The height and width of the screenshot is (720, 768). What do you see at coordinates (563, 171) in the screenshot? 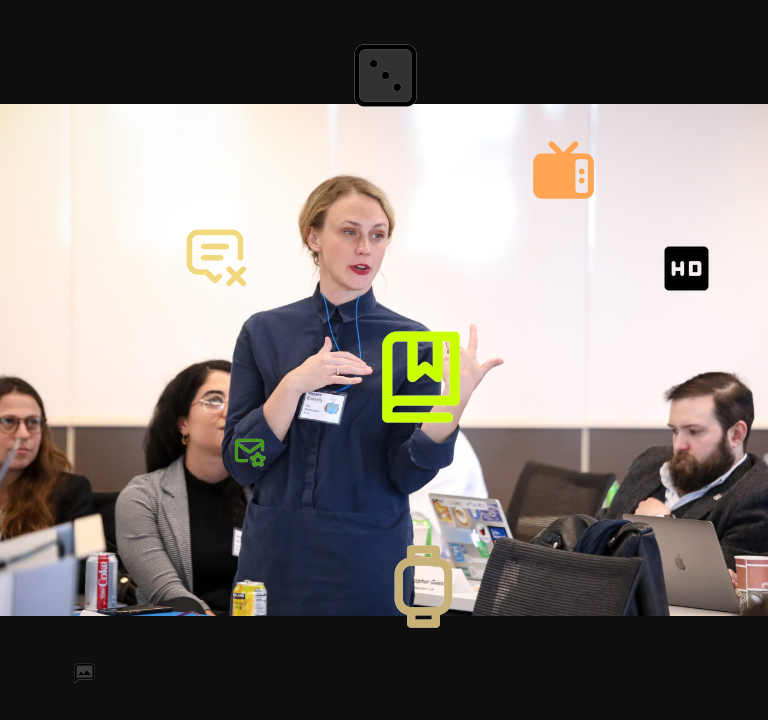
I see `access classic TV or broadcast content` at bounding box center [563, 171].